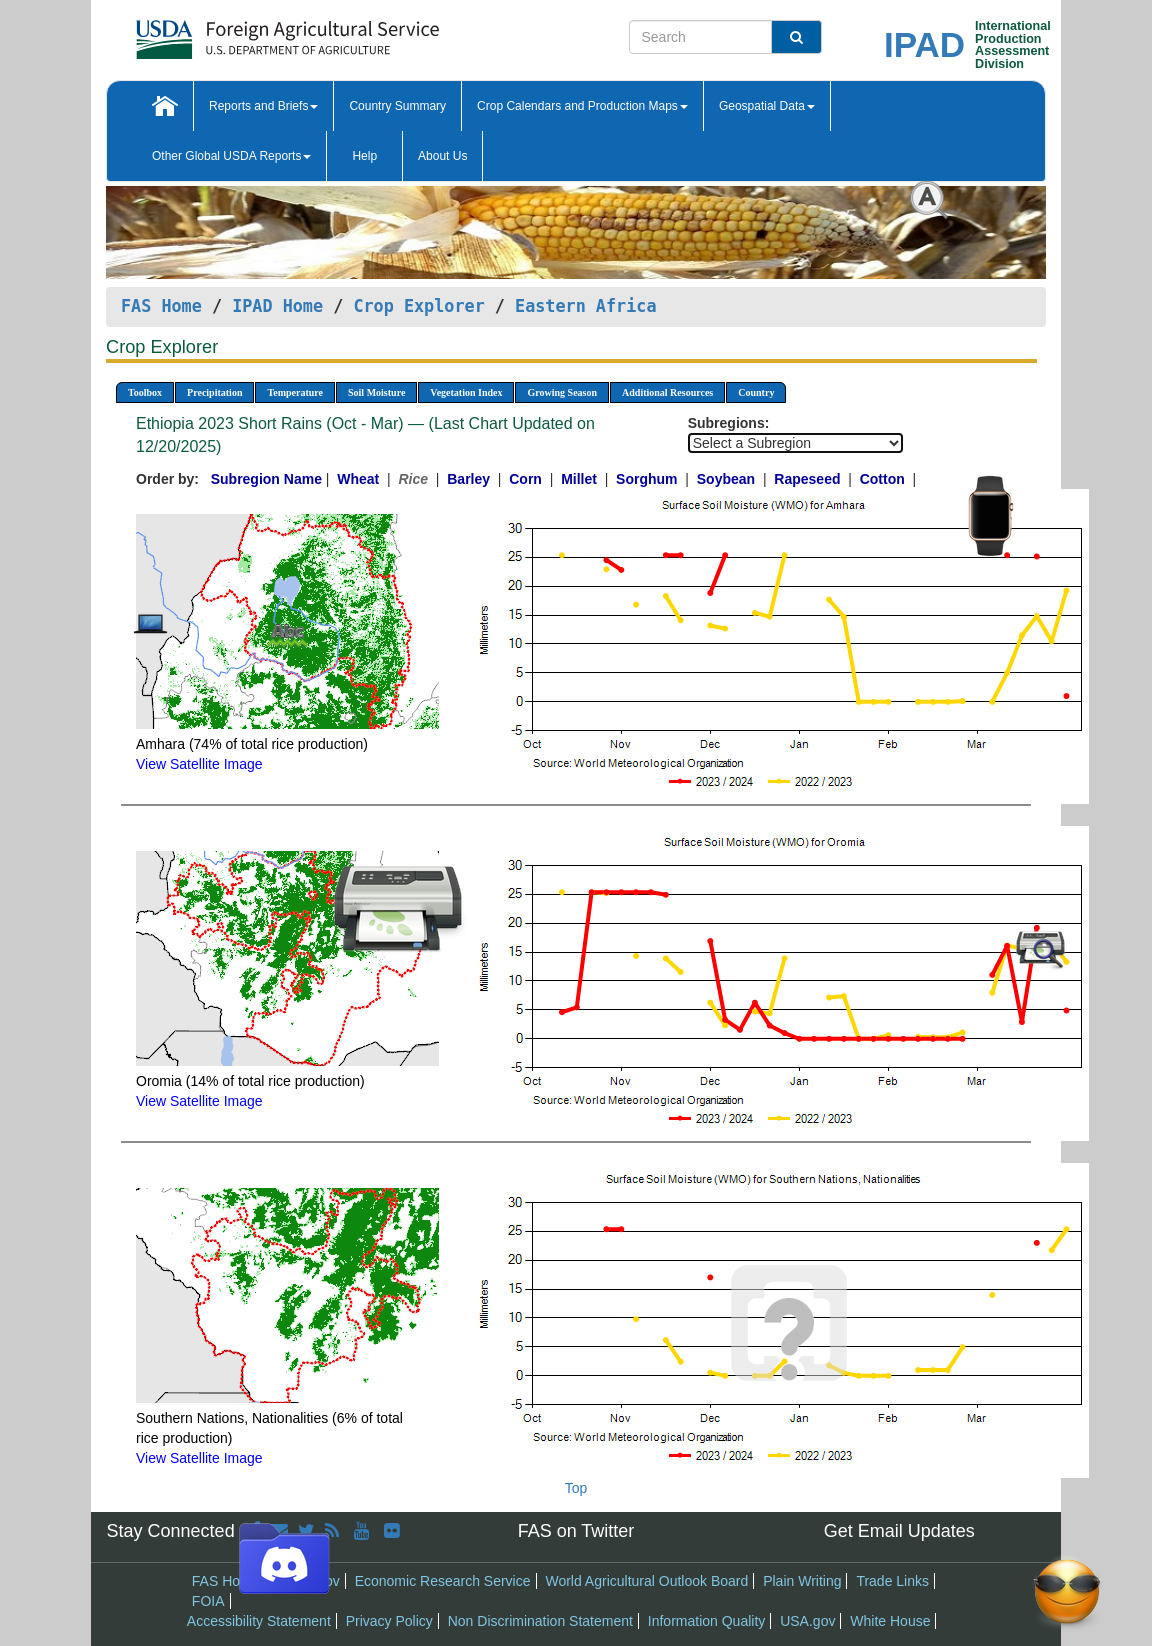  I want to click on search within emails or messages, so click(929, 200).